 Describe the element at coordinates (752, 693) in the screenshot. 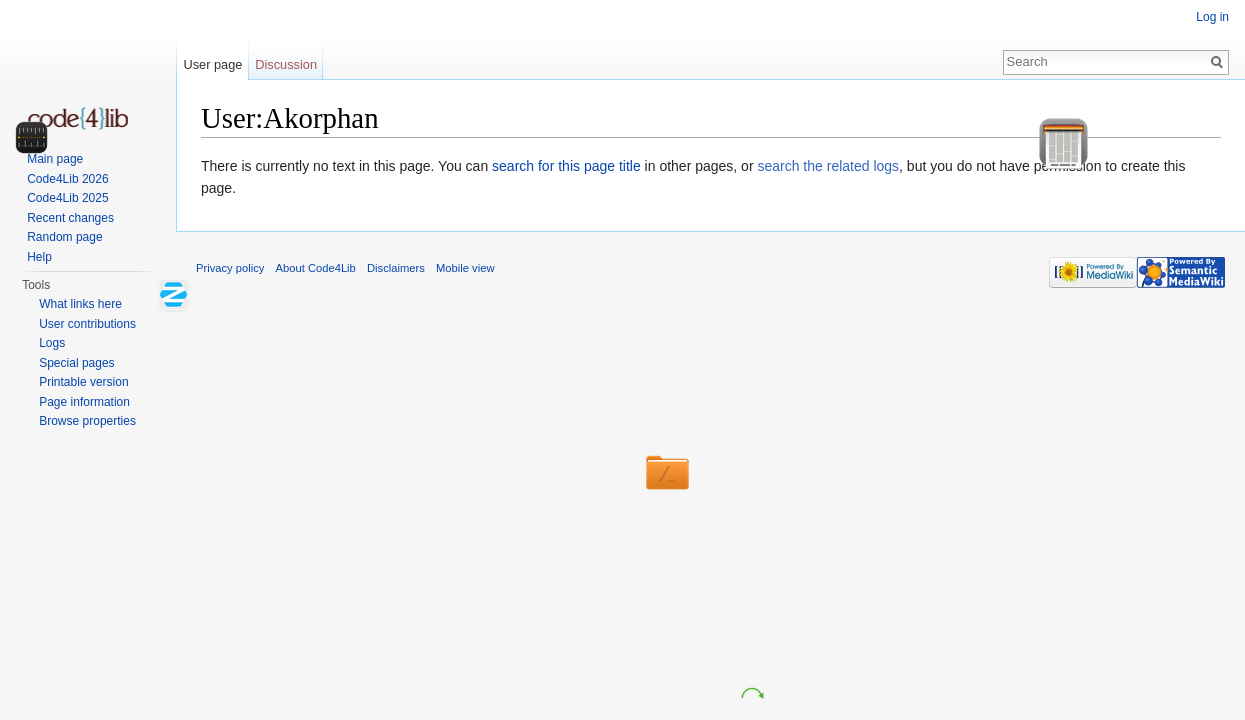

I see `redo the last undone action` at that location.